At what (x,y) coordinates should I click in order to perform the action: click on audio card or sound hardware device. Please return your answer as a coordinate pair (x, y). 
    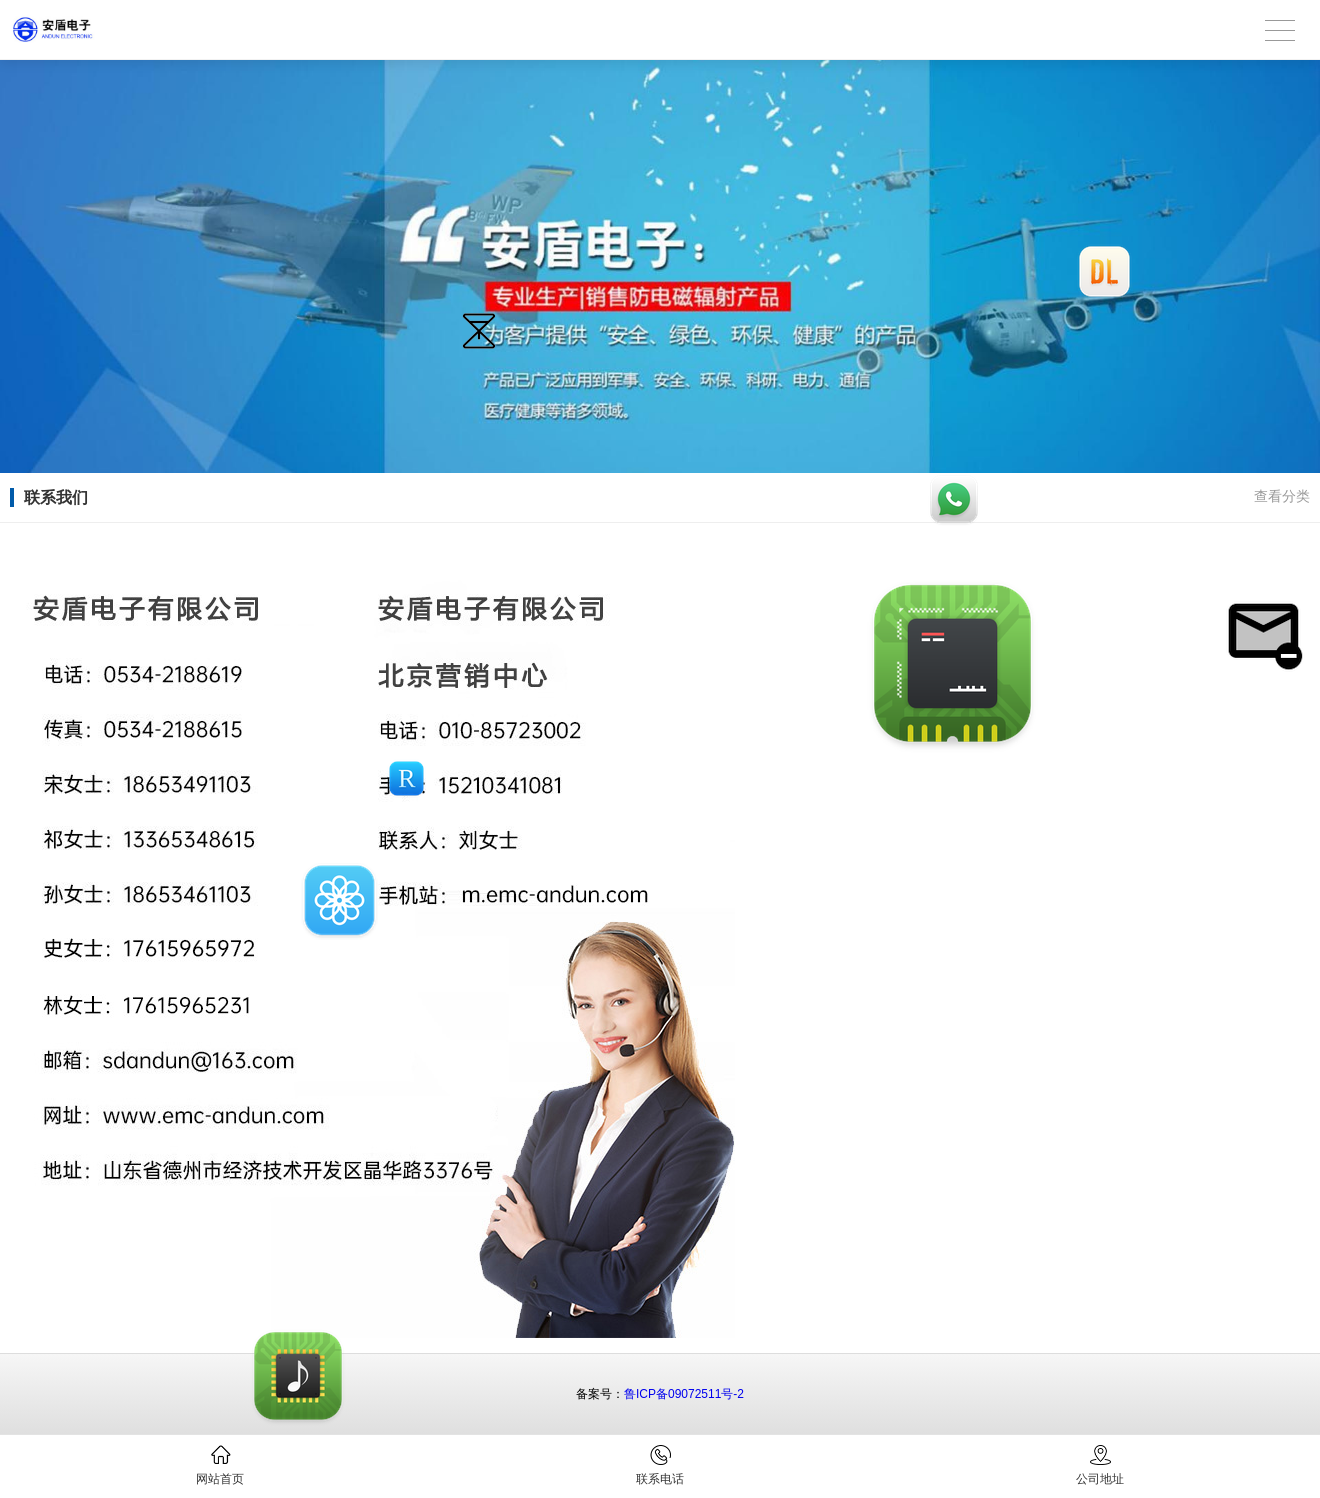
    Looking at the image, I should click on (298, 1376).